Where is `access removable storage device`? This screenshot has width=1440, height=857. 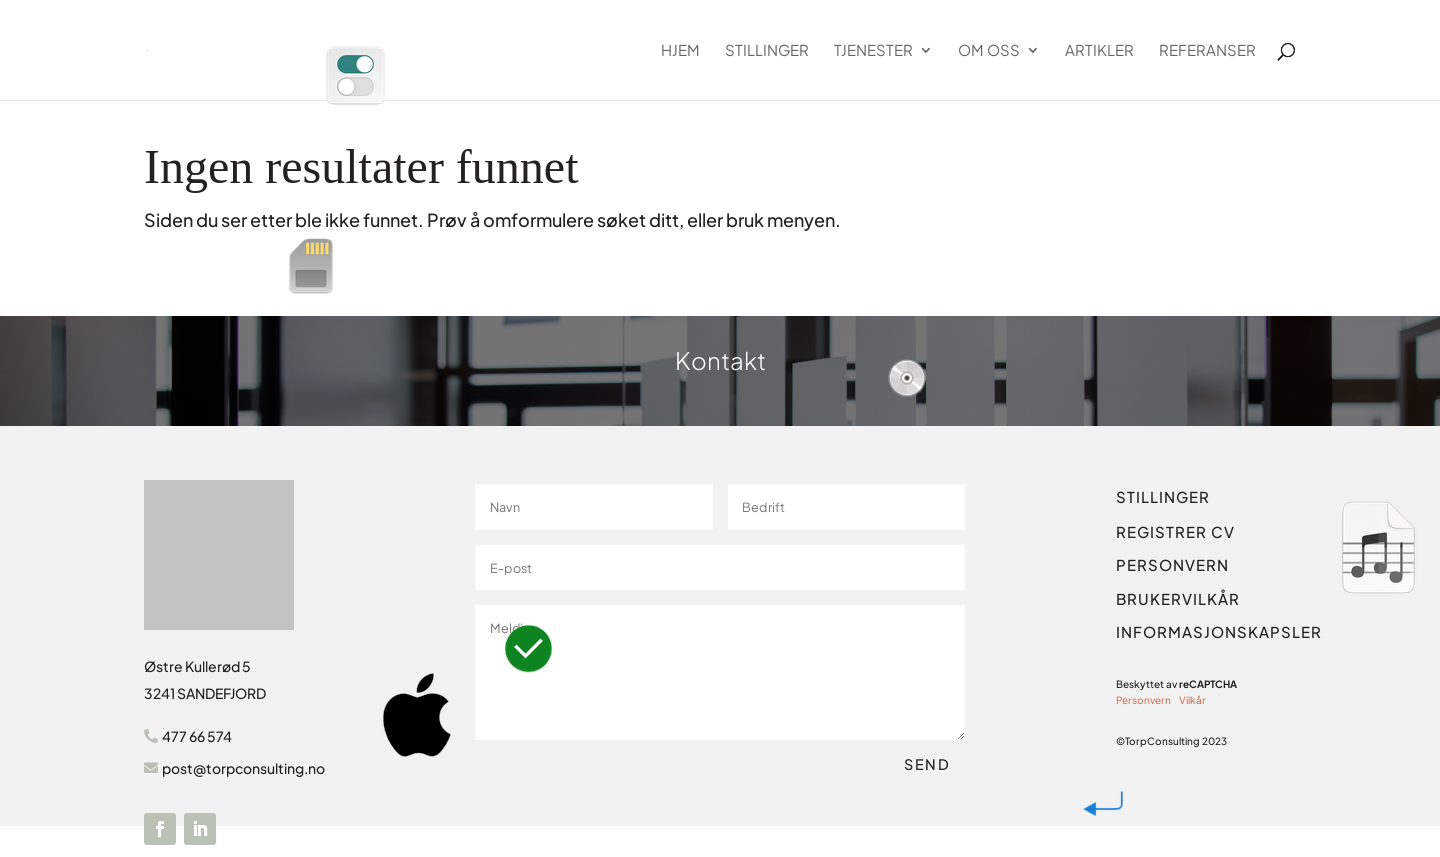 access removable storage device is located at coordinates (311, 266).